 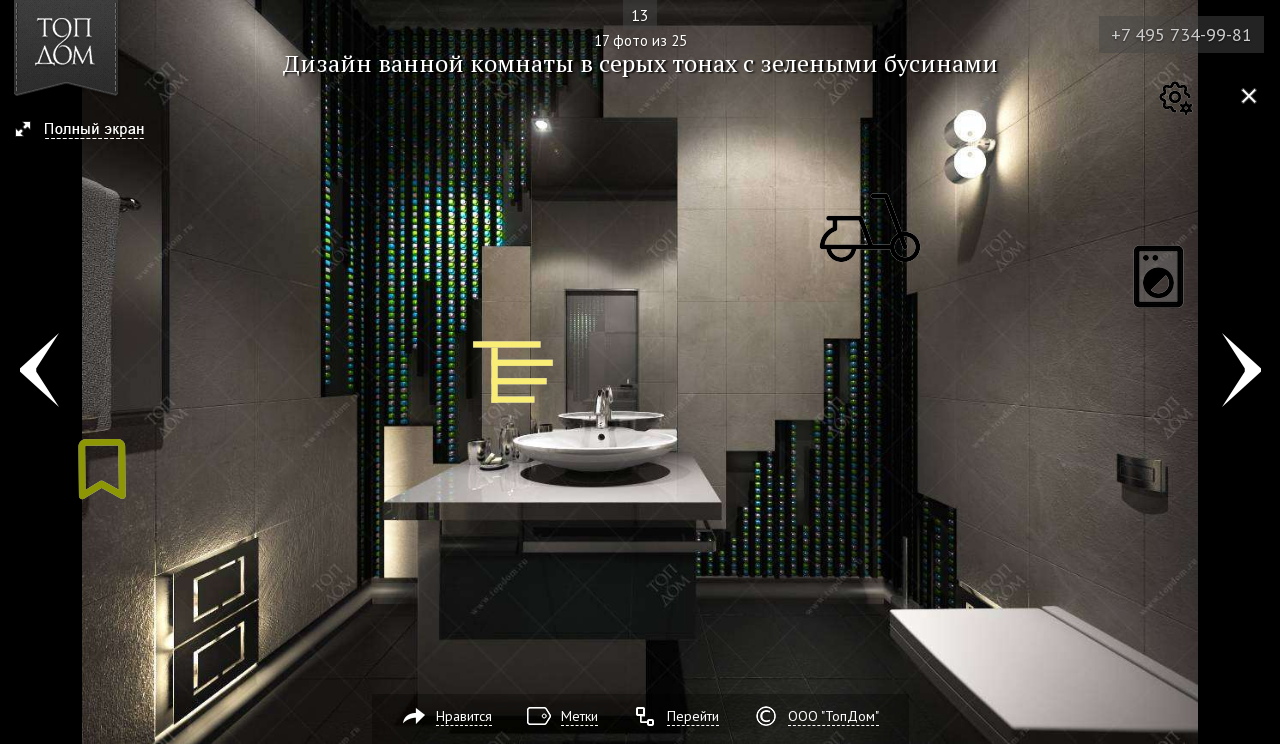 I want to click on access settings or preferences, so click(x=1175, y=97).